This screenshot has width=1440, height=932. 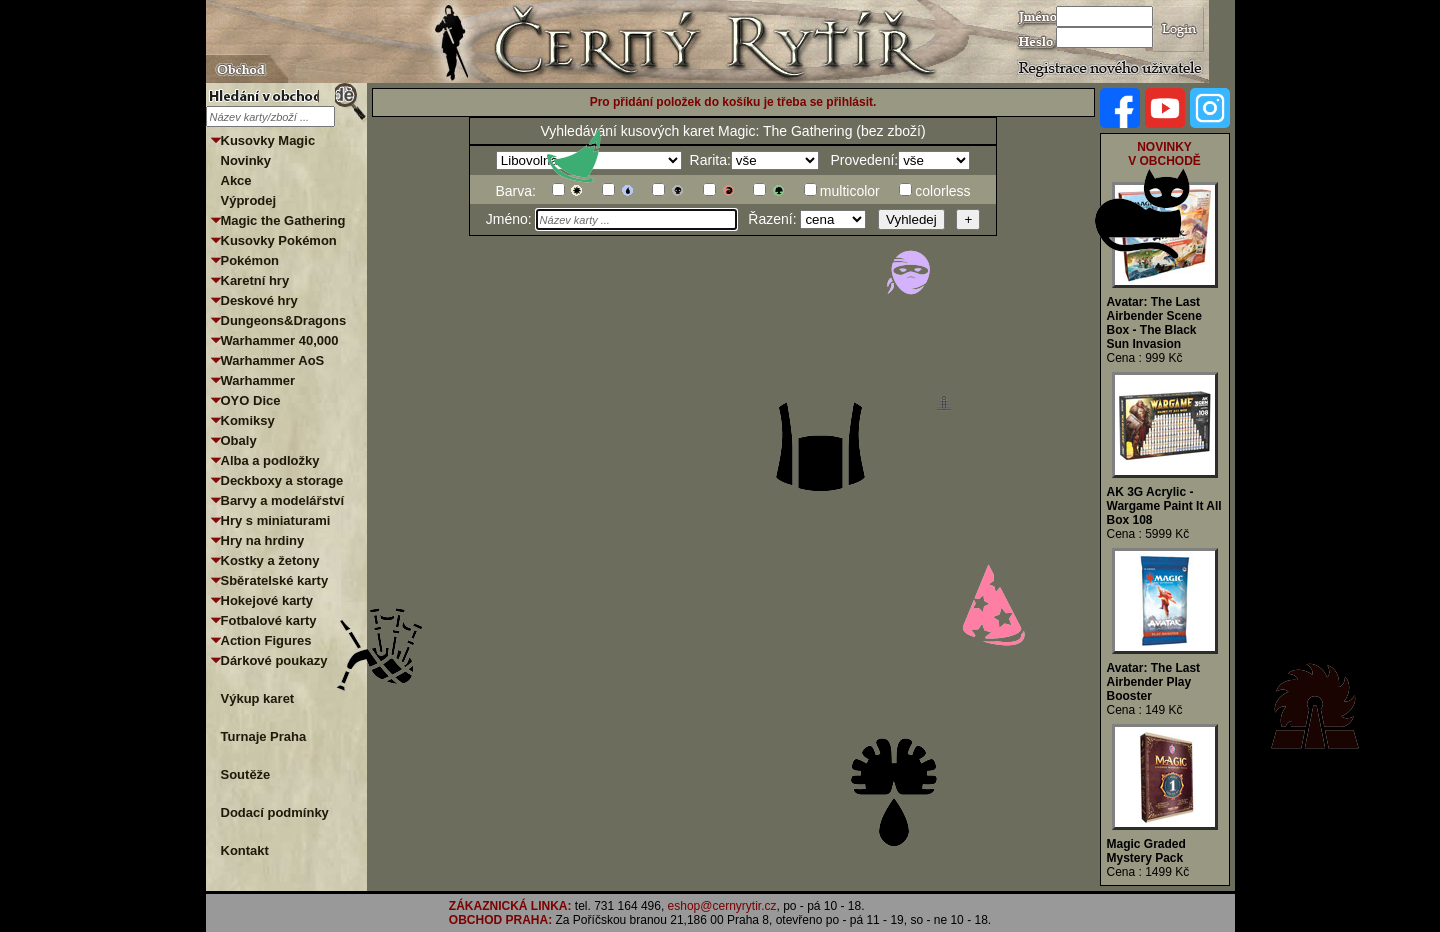 I want to click on enter the arena or battle mode, so click(x=820, y=446).